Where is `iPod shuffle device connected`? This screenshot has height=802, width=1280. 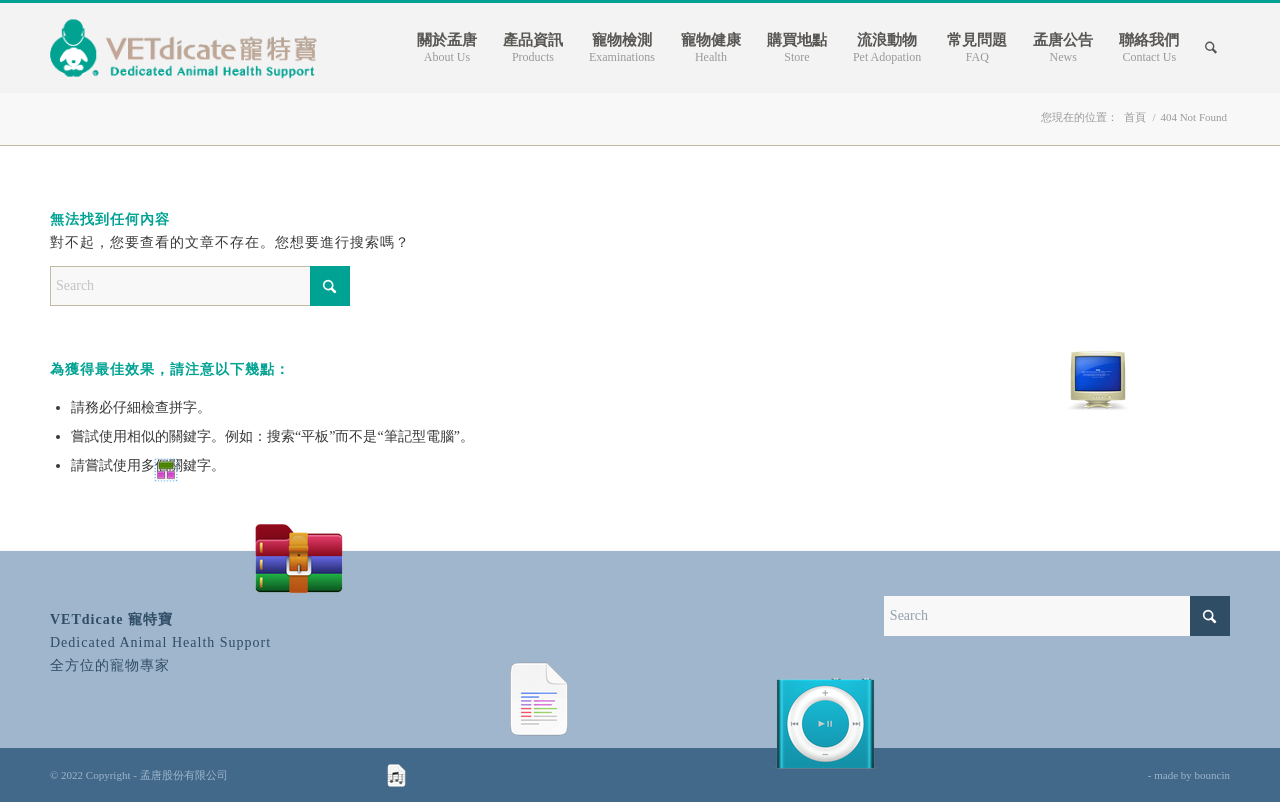 iPod shuffle device connected is located at coordinates (825, 723).